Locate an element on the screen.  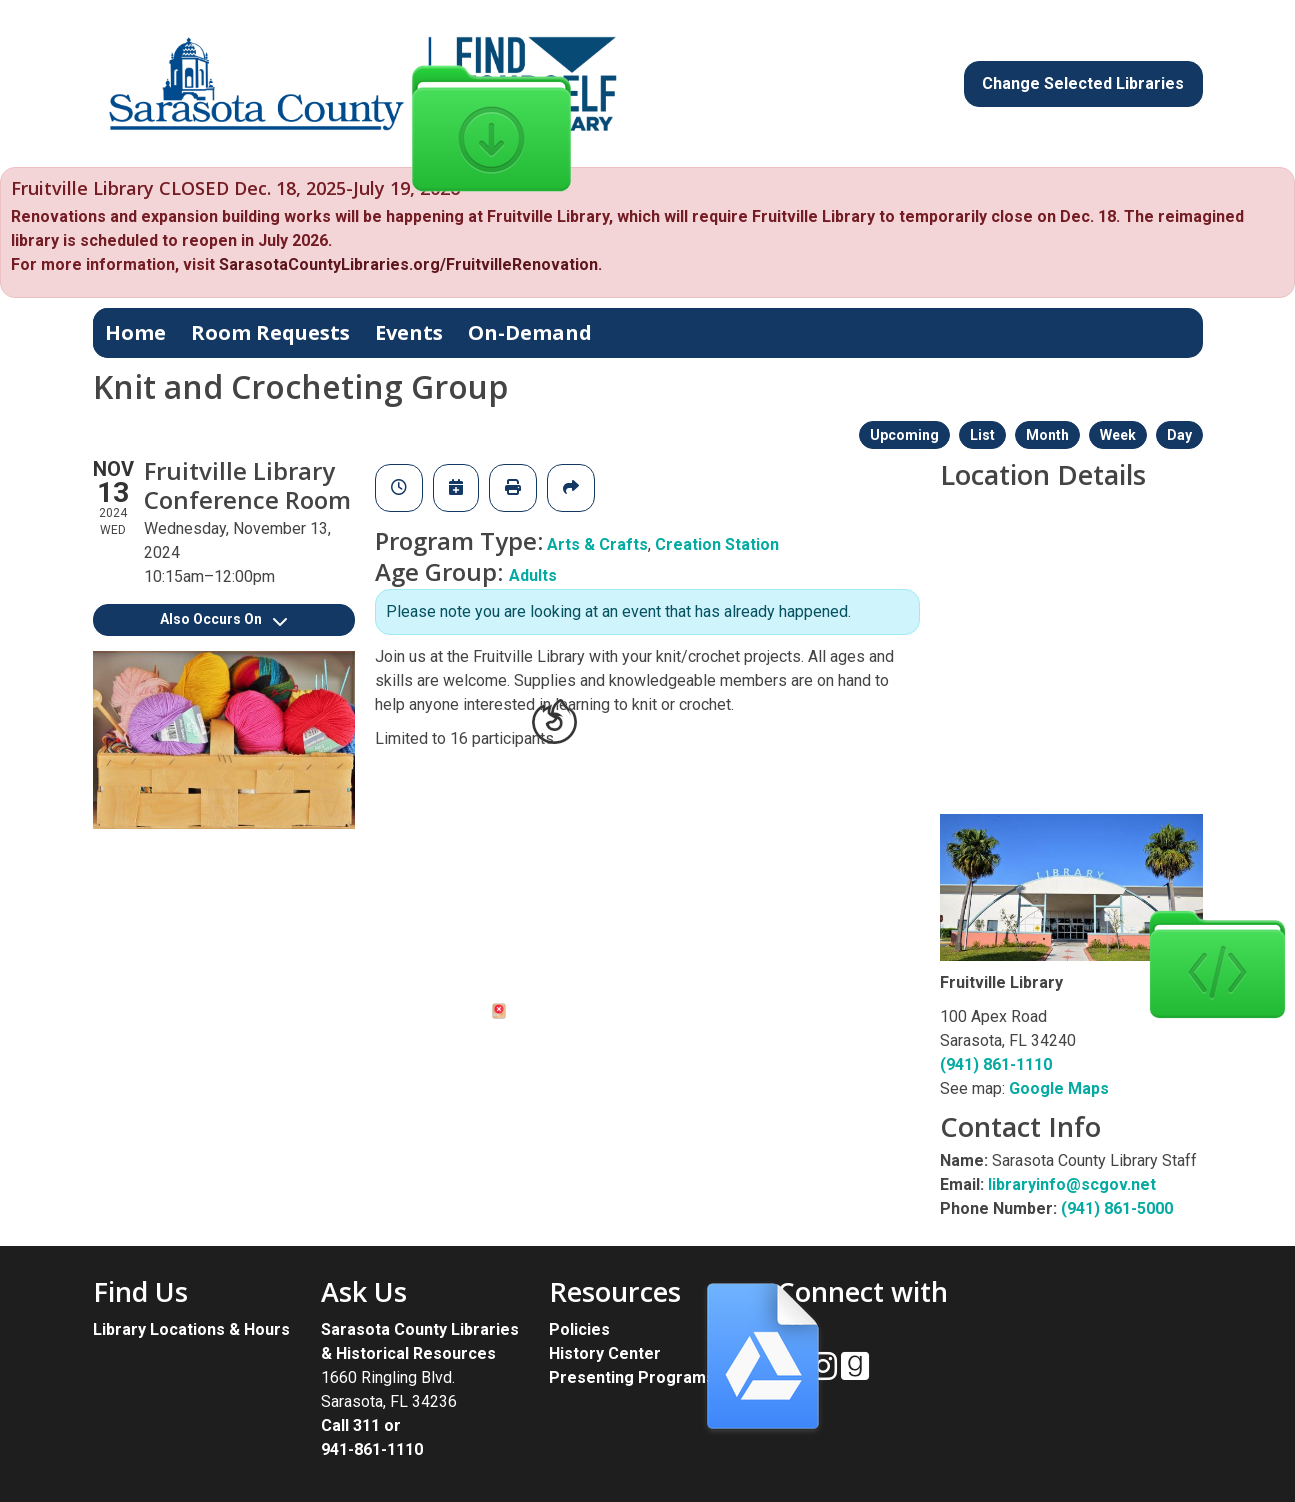
open firefox browser is located at coordinates (554, 721).